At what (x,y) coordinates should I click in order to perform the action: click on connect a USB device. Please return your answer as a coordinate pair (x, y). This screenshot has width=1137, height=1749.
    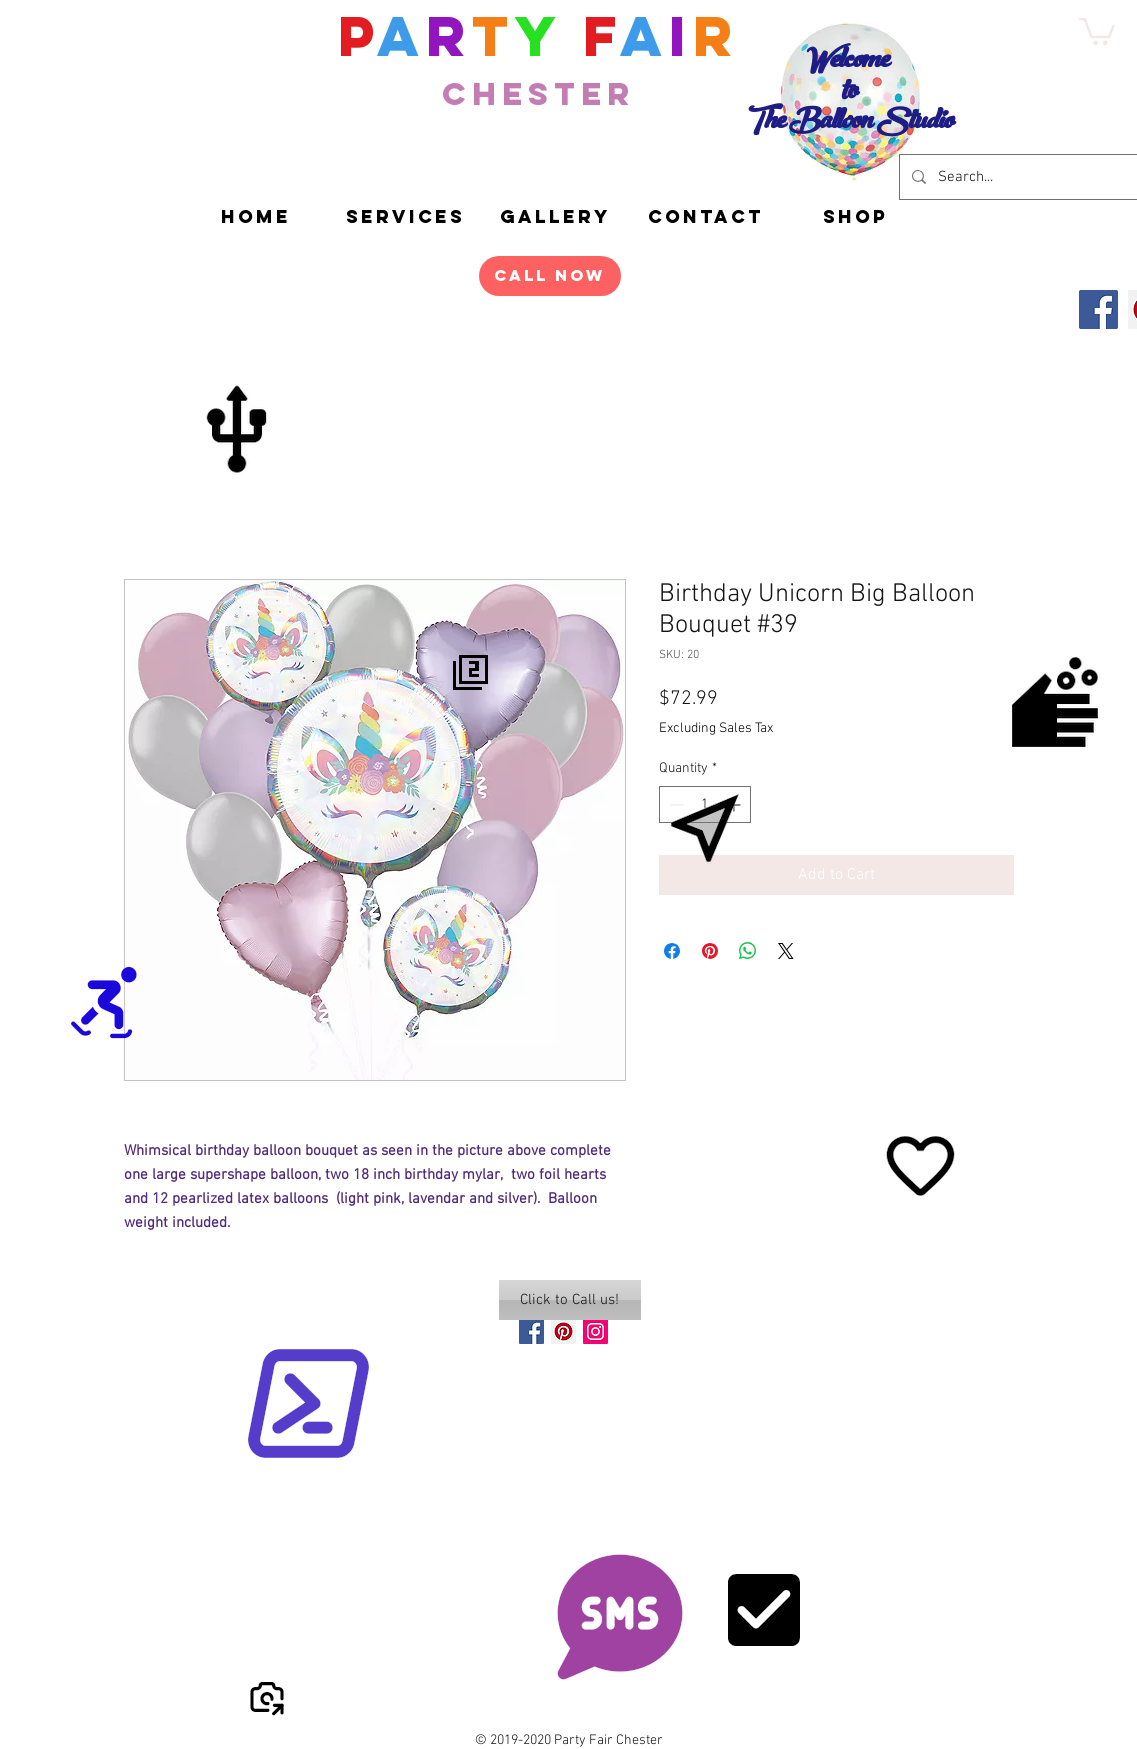
    Looking at the image, I should click on (237, 430).